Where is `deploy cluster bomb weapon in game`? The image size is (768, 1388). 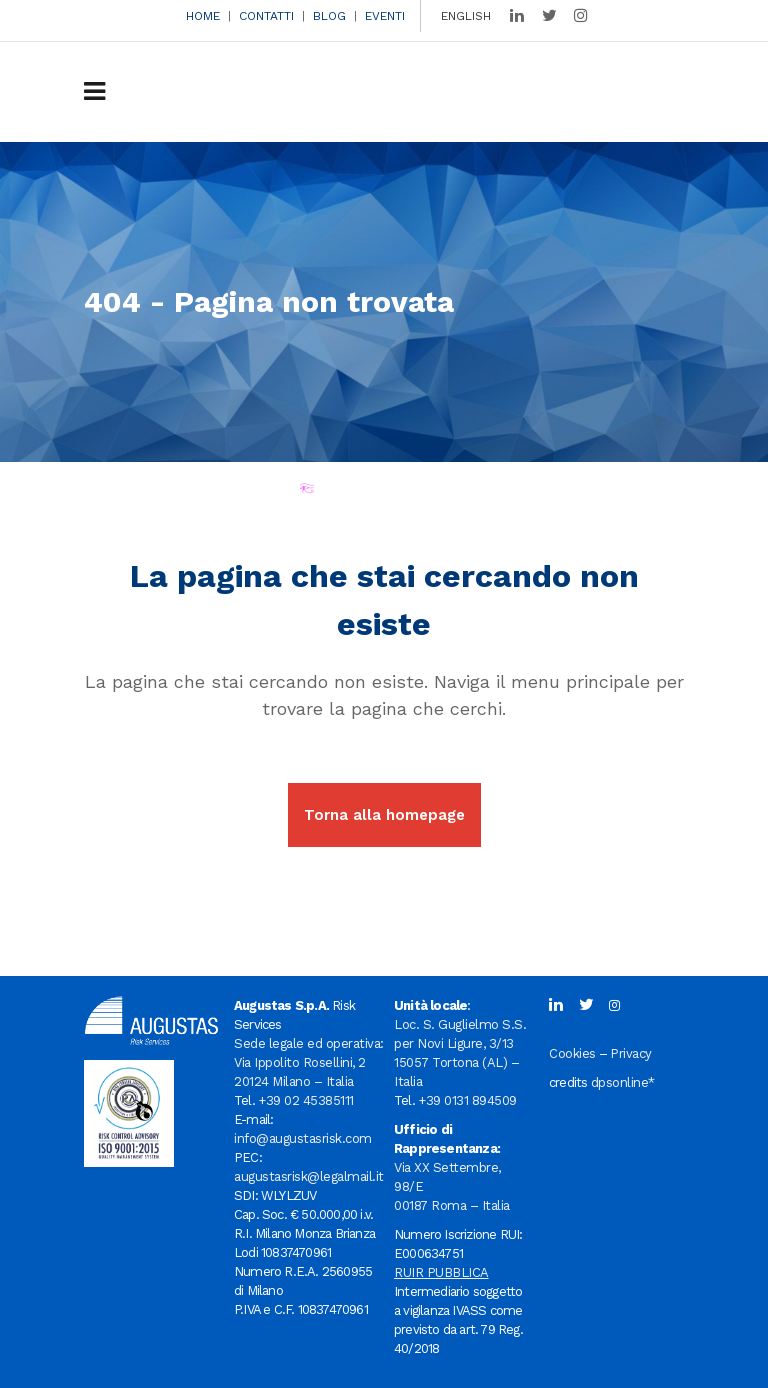
deploy cluster bomb weapon in game is located at coordinates (142, 1110).